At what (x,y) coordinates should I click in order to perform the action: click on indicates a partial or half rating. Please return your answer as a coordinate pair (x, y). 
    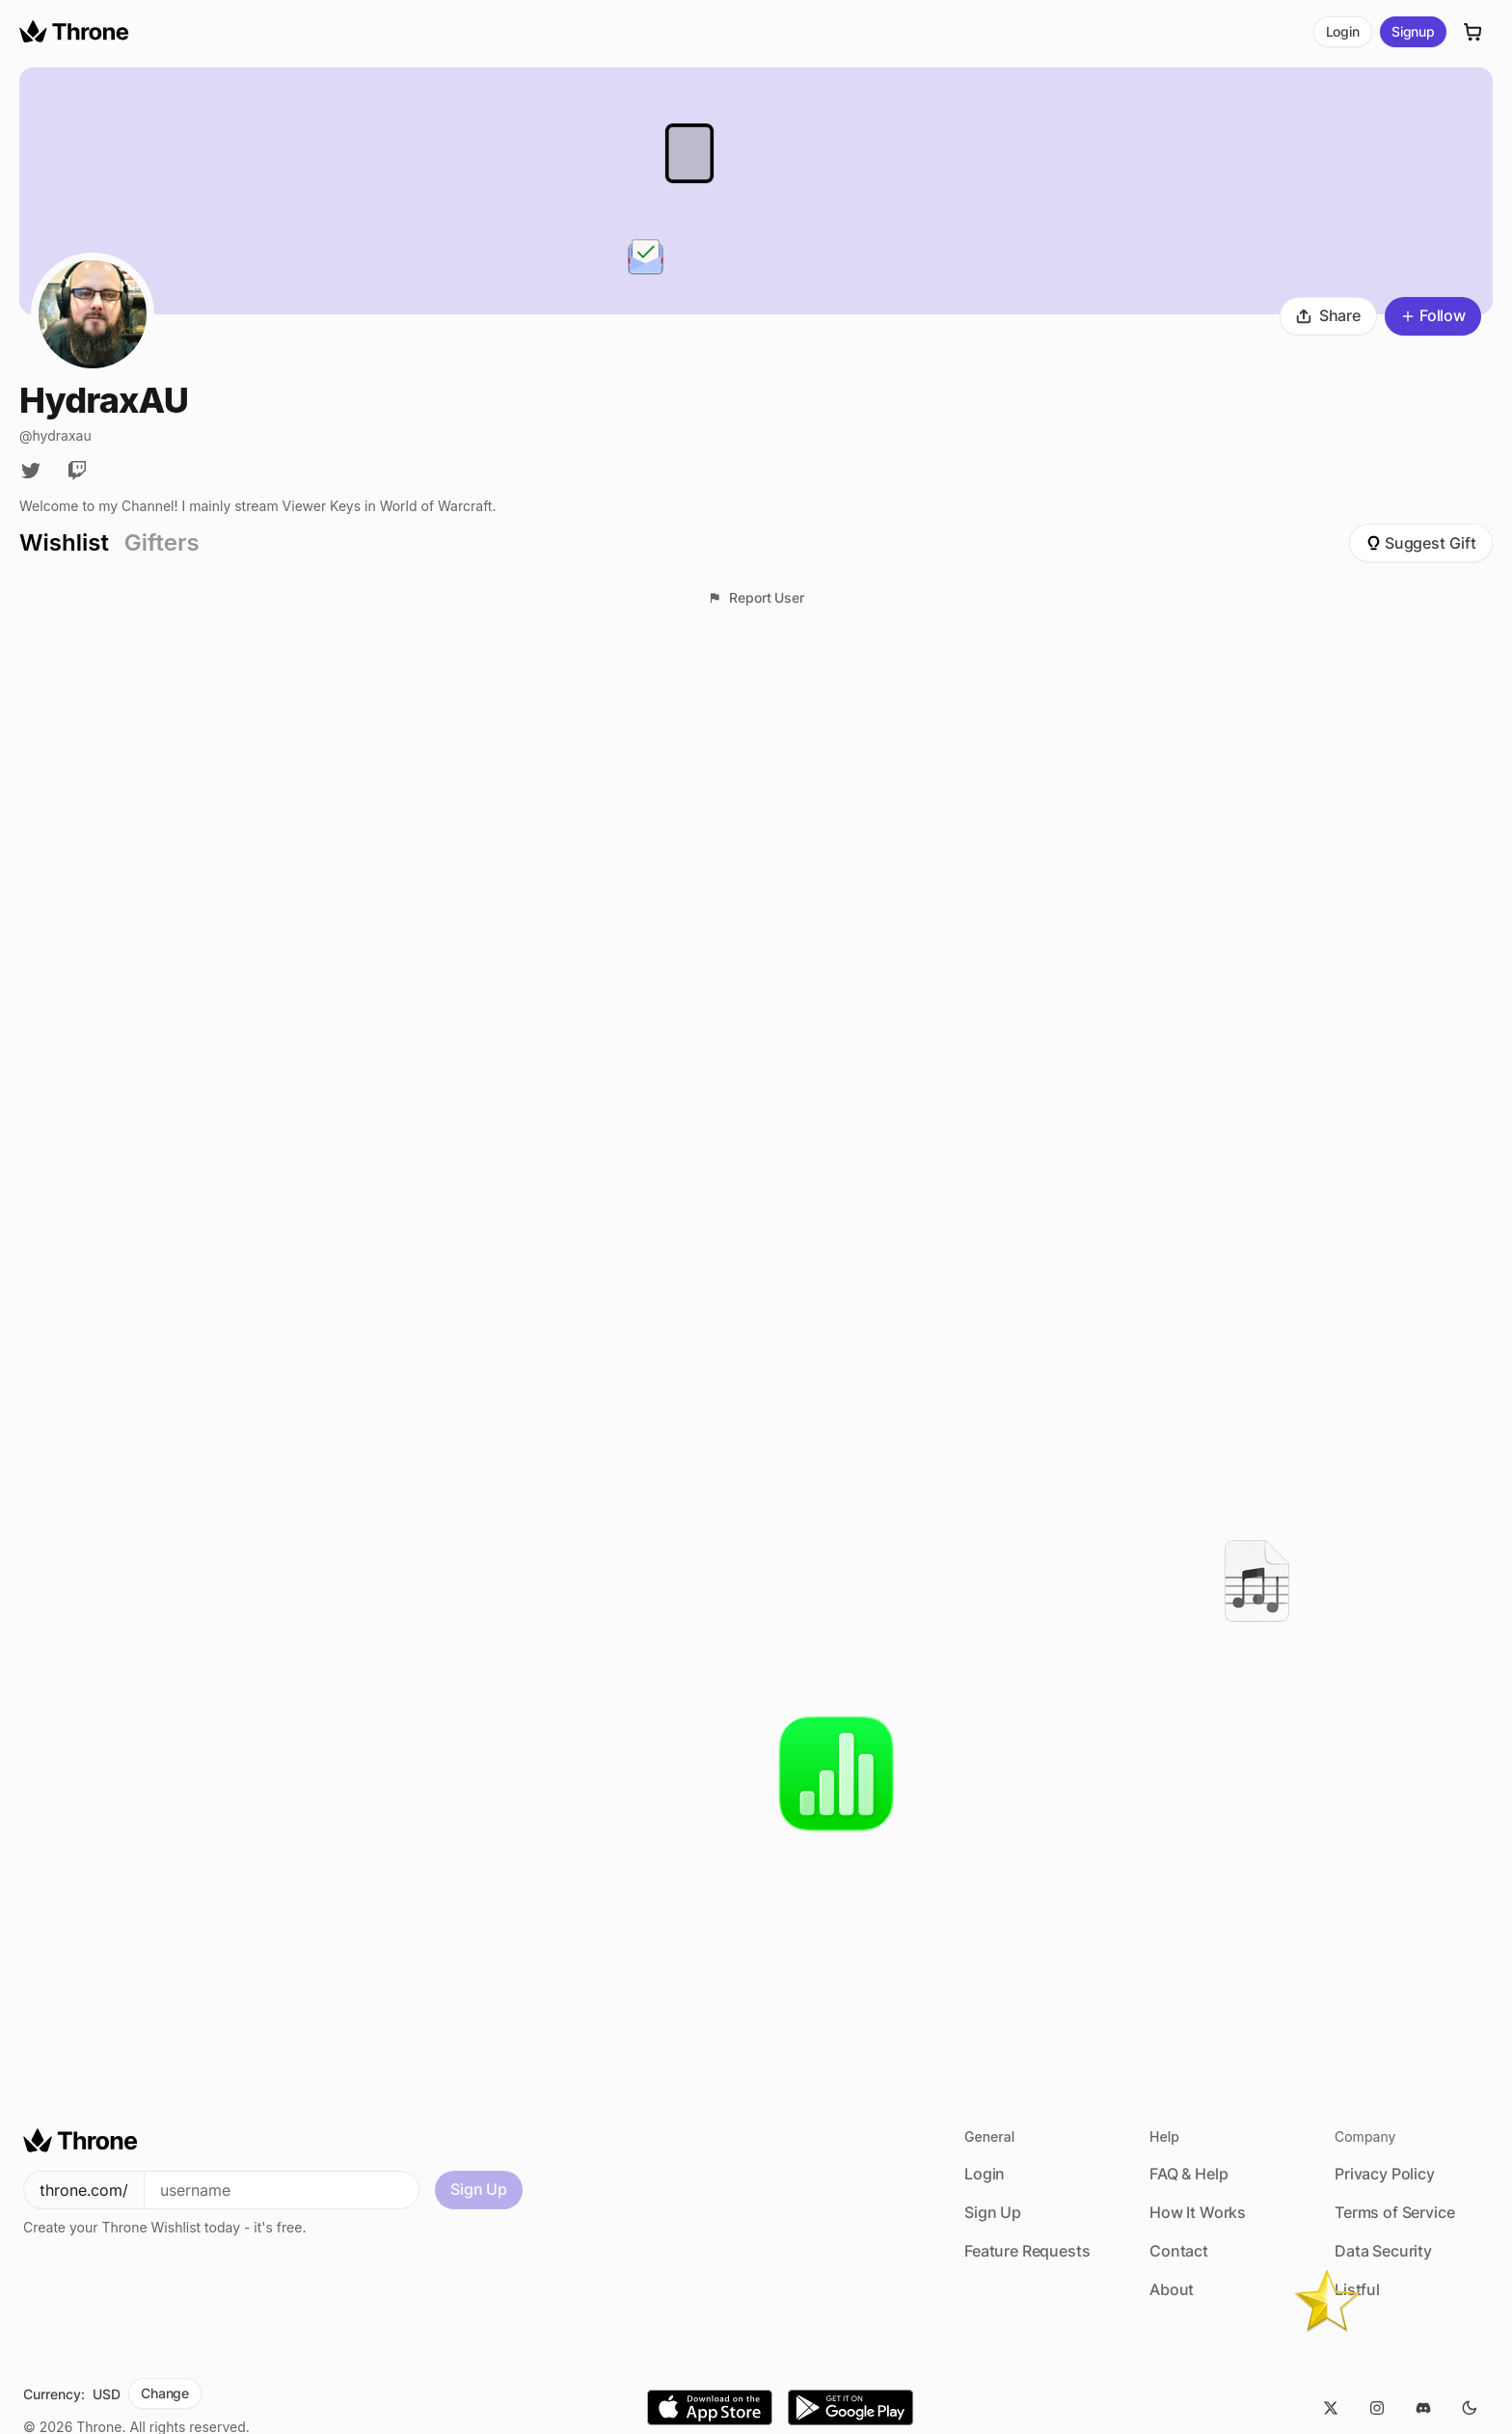
    Looking at the image, I should click on (1327, 2303).